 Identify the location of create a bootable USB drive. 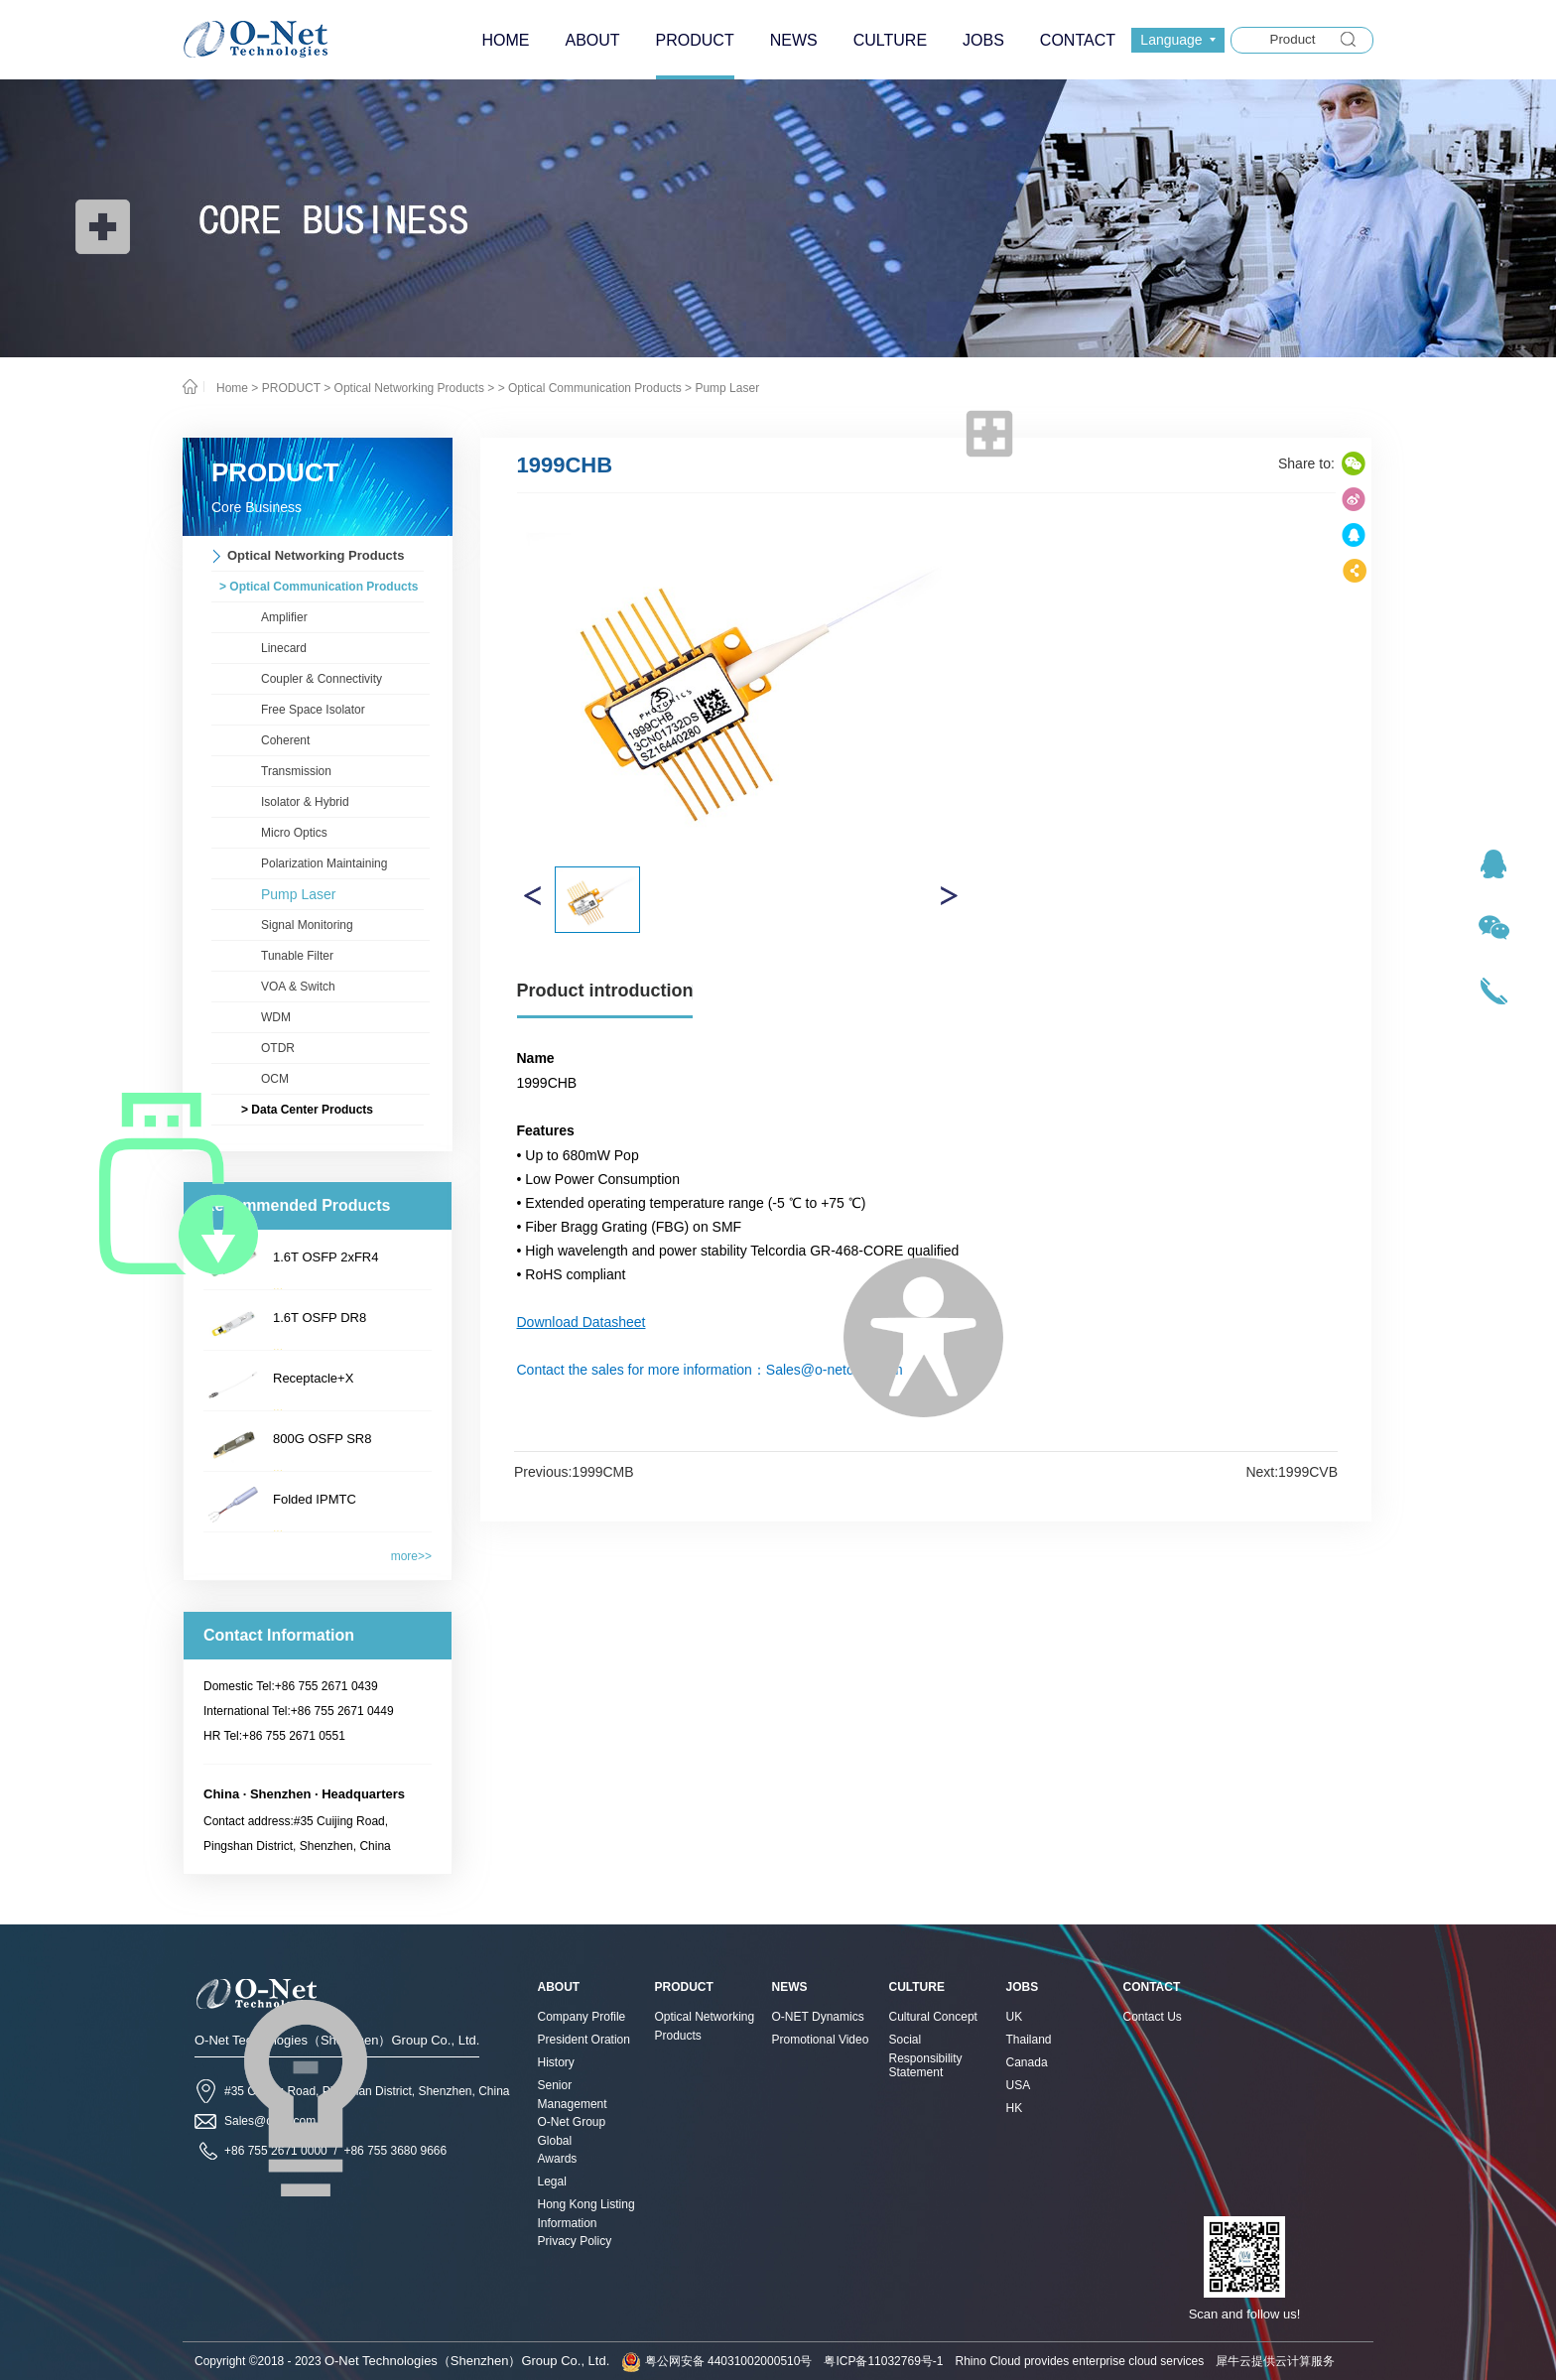
(167, 1183).